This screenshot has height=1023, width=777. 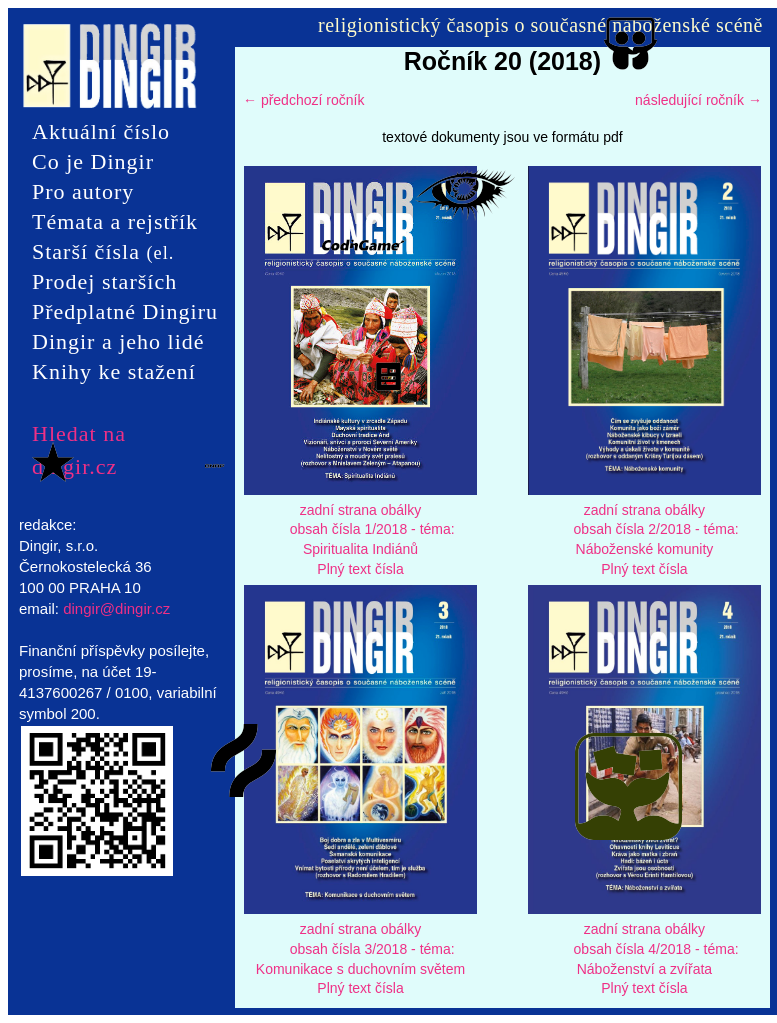 I want to click on visit the CodinGame platform, so click(x=364, y=245).